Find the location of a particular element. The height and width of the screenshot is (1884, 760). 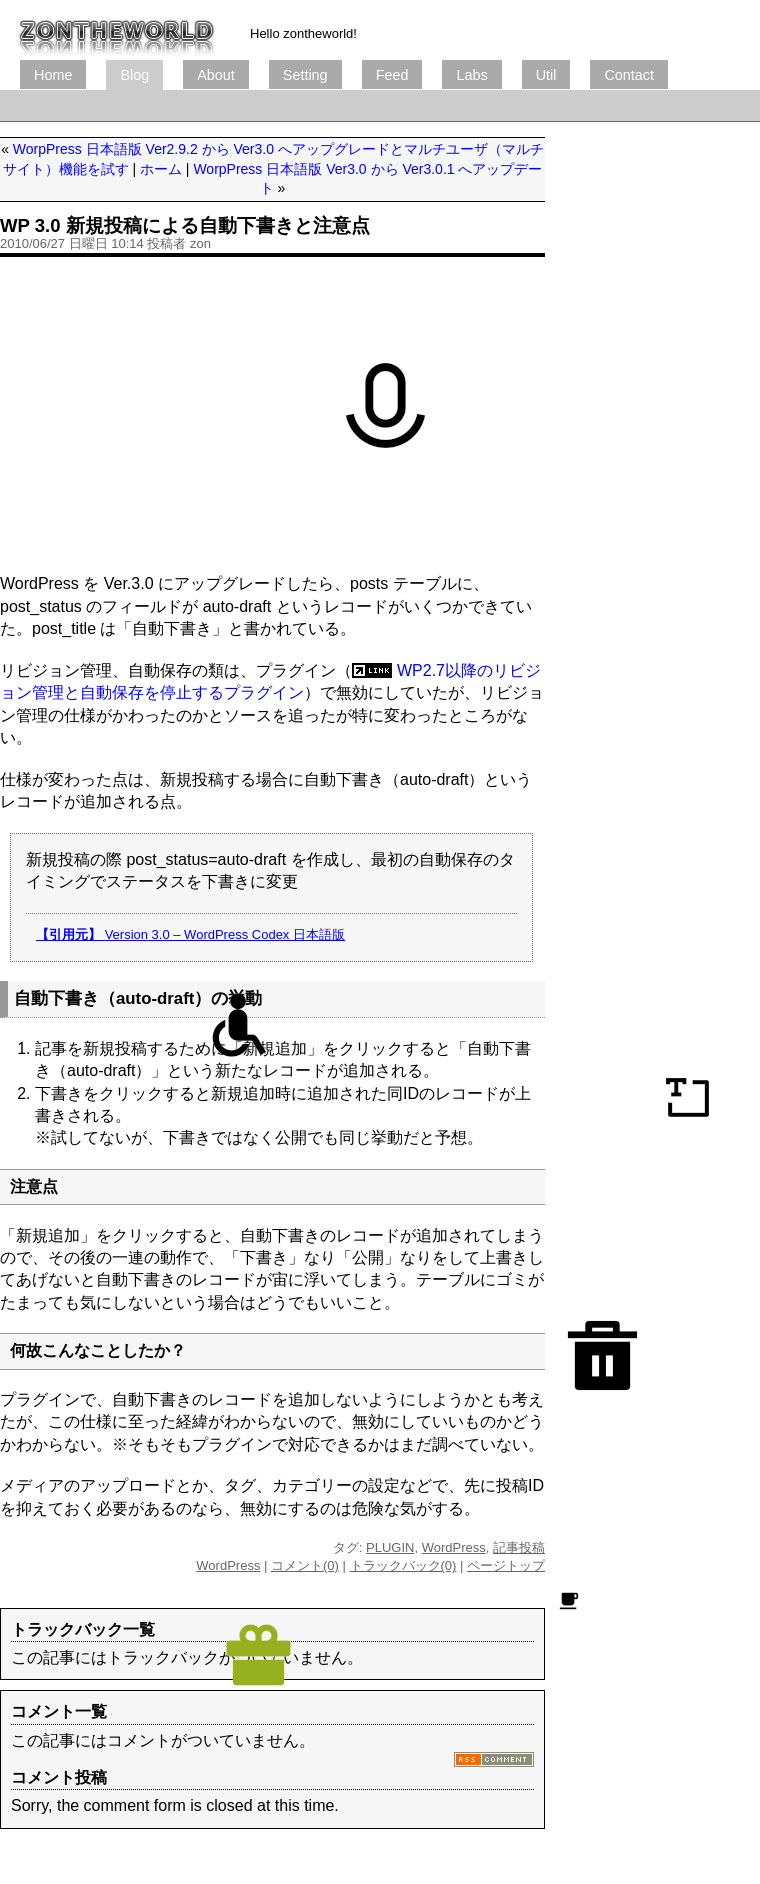

delete selected item is located at coordinates (602, 1355).